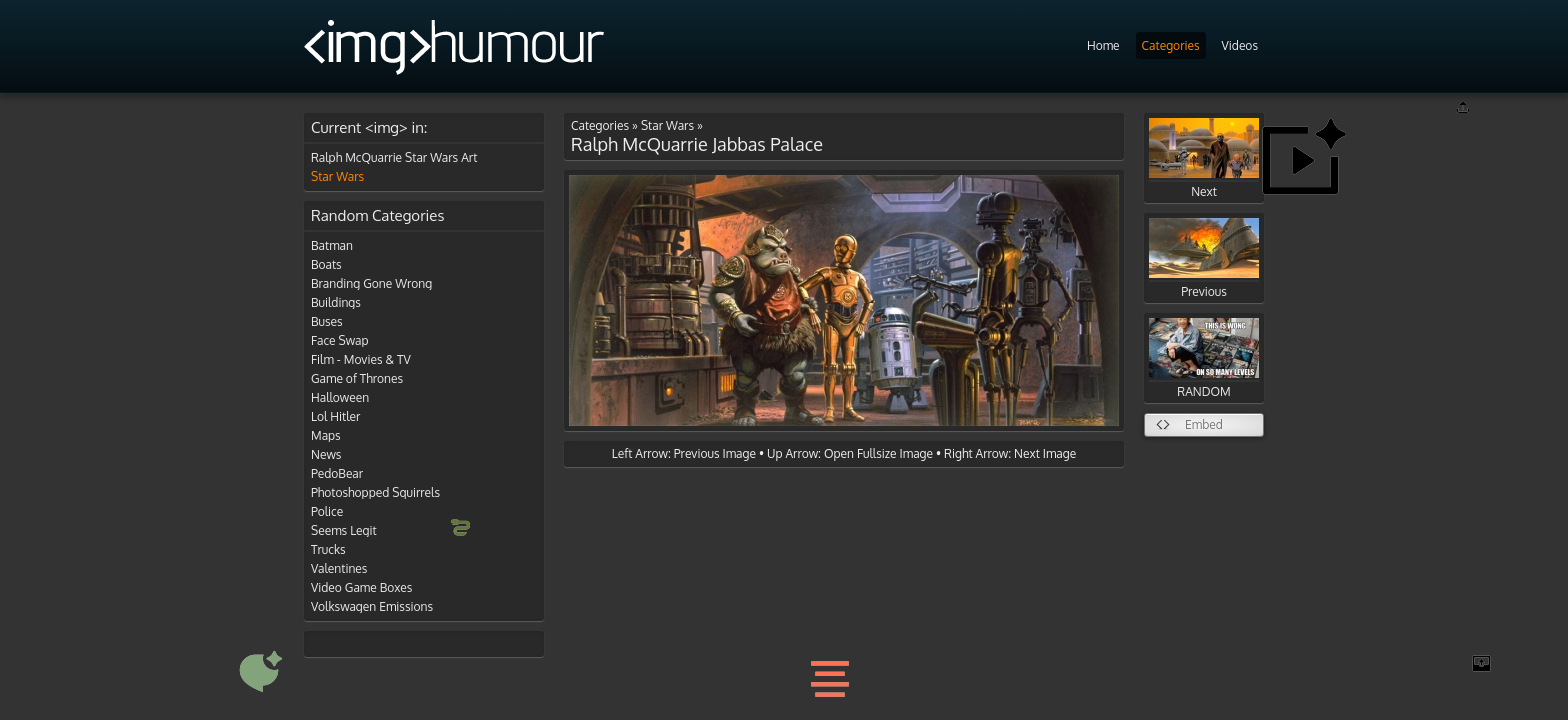 The image size is (1568, 720). Describe the element at coordinates (259, 672) in the screenshot. I see `start a conversation with AI assistant` at that location.